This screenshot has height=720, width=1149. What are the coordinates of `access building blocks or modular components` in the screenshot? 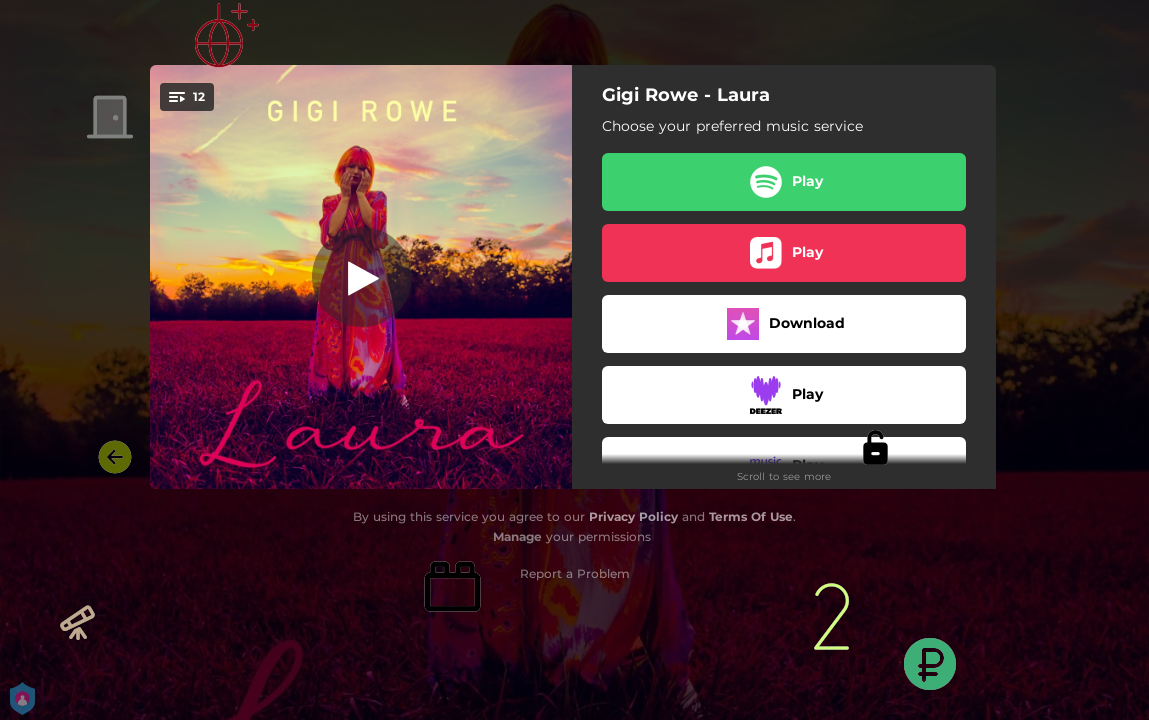 It's located at (452, 586).